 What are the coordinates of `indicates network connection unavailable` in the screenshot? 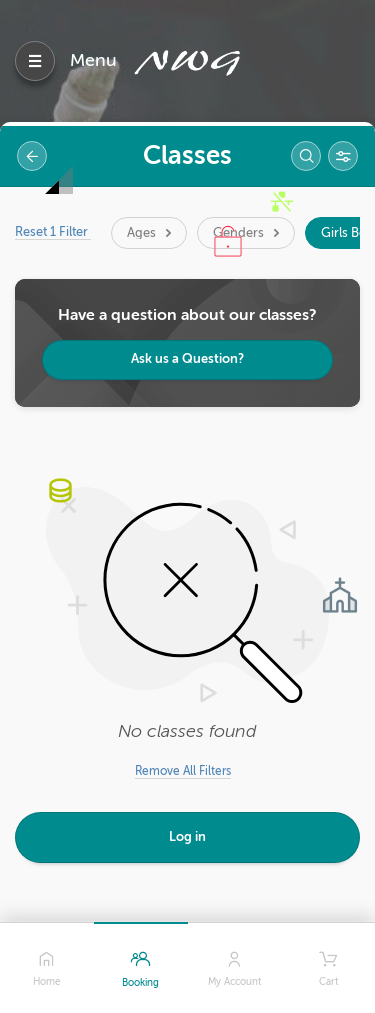 It's located at (282, 202).